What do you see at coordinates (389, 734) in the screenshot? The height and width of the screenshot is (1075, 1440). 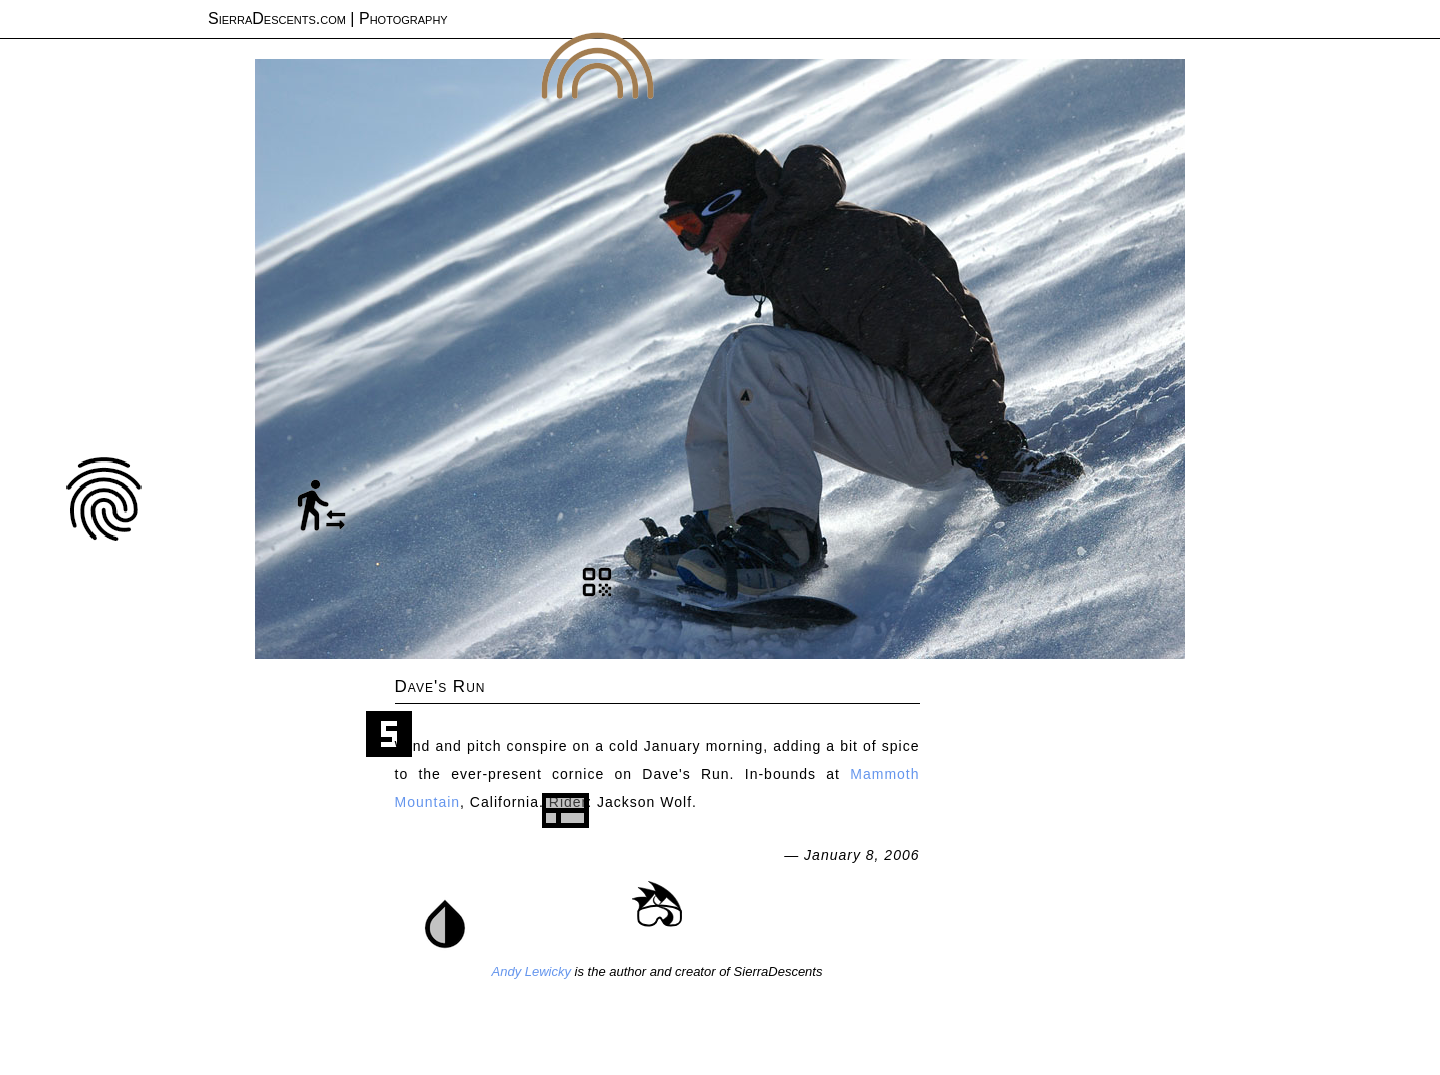 I see `select image filter or preset number 5` at bounding box center [389, 734].